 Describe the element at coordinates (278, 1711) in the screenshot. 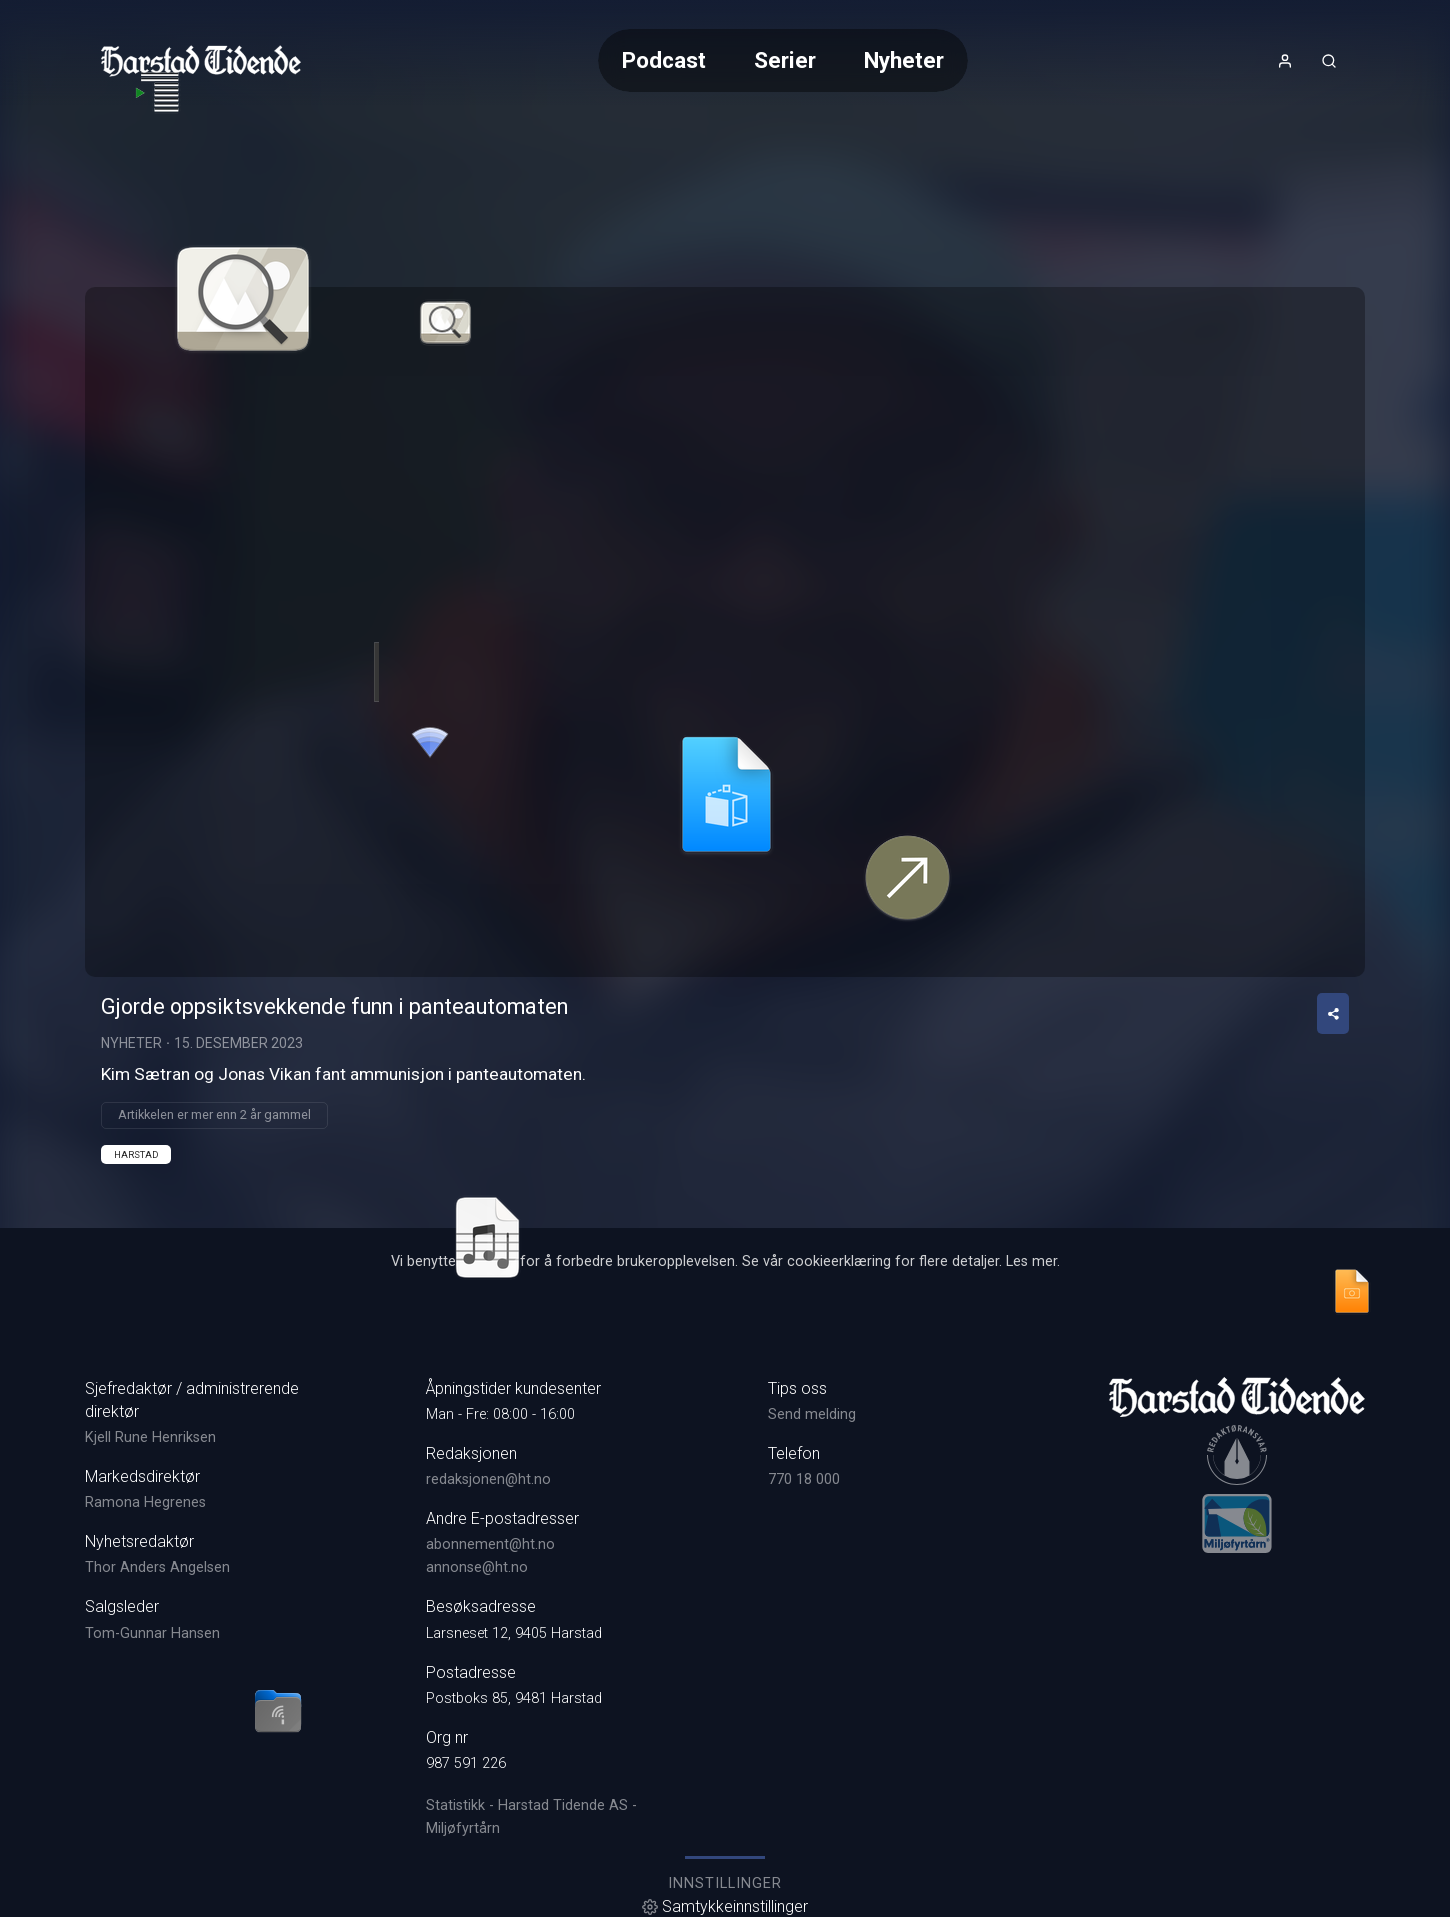

I see `open insync cloud sync folder` at that location.